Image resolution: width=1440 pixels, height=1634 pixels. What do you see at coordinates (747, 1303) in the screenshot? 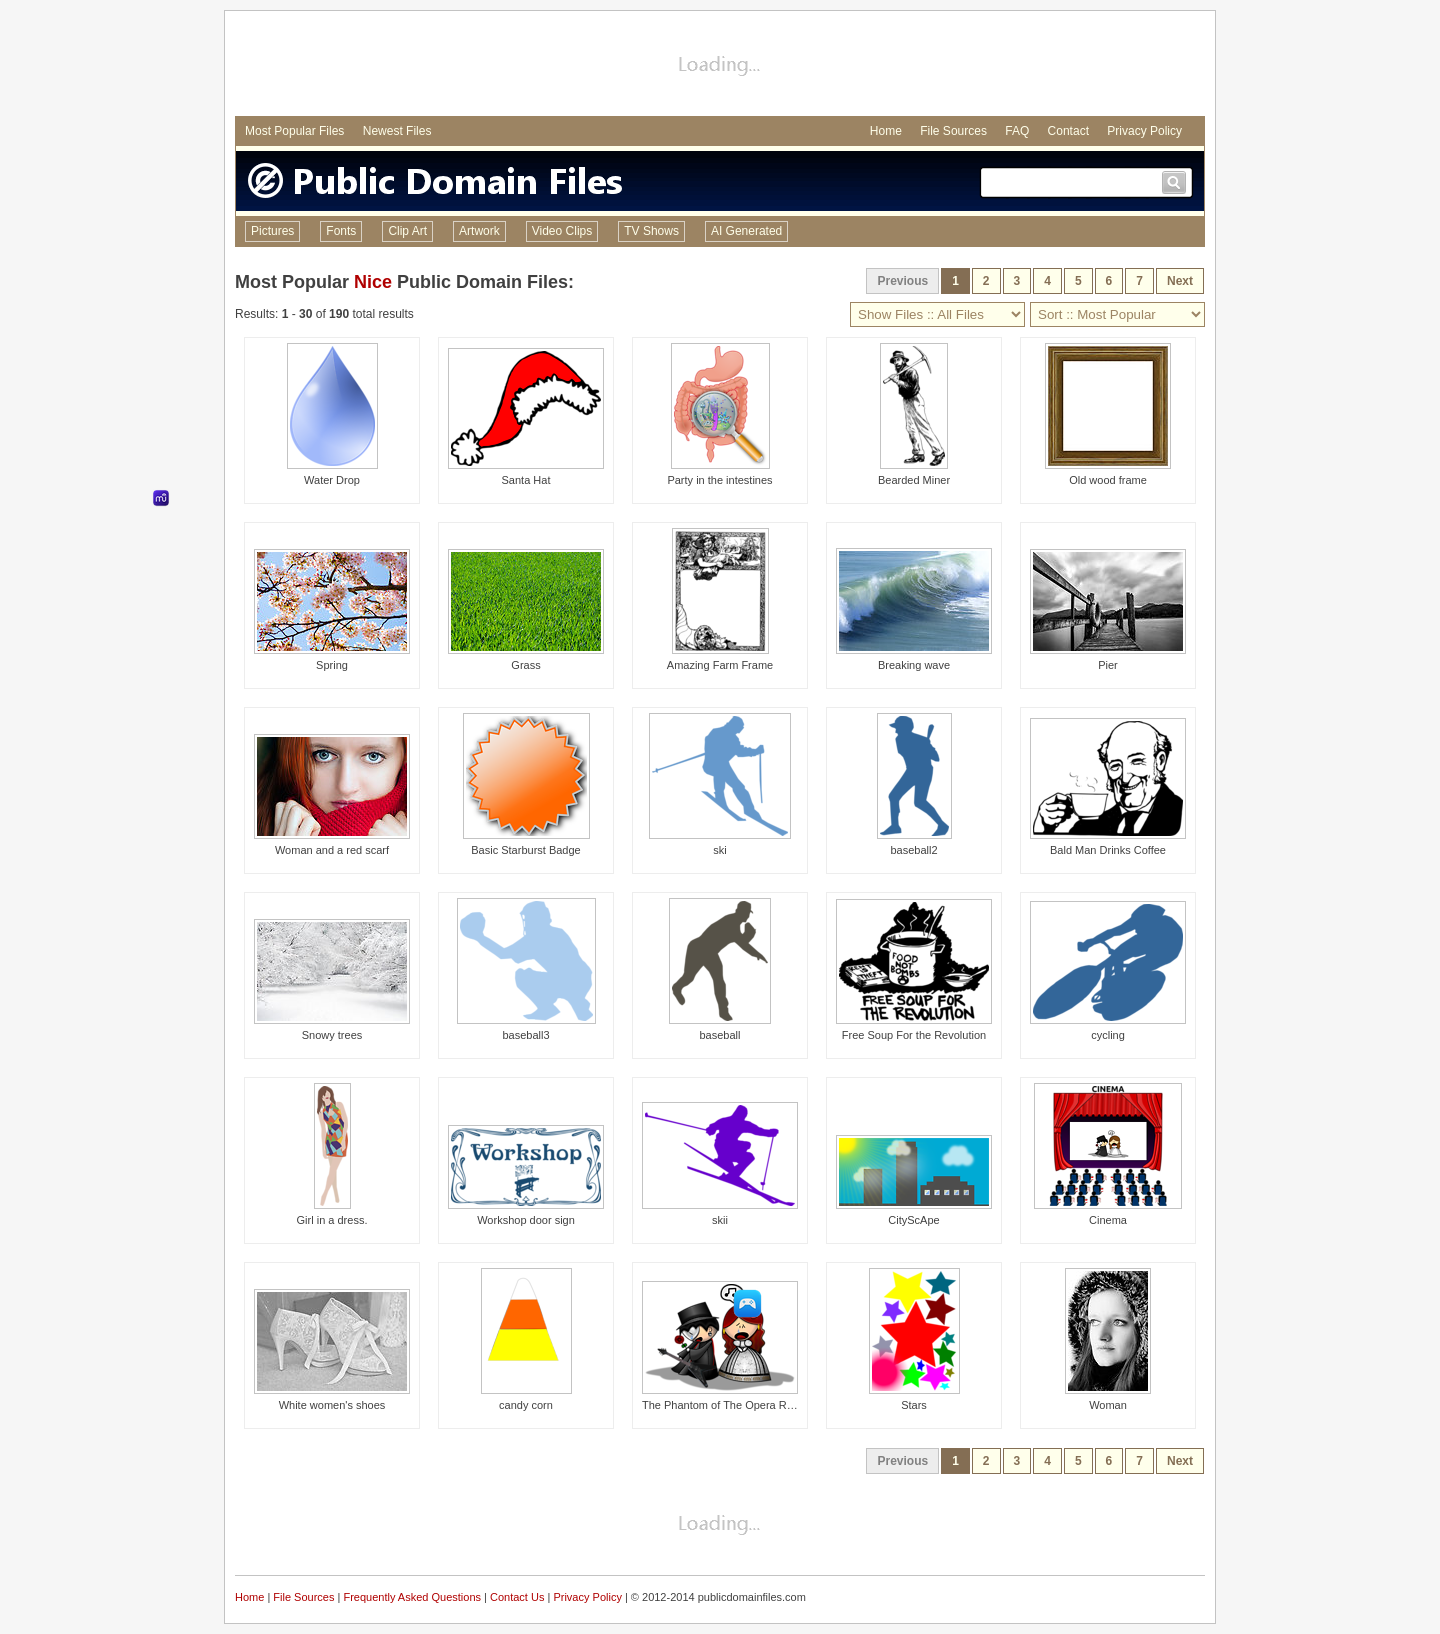
I see `open pcsx playstation emulator` at bounding box center [747, 1303].